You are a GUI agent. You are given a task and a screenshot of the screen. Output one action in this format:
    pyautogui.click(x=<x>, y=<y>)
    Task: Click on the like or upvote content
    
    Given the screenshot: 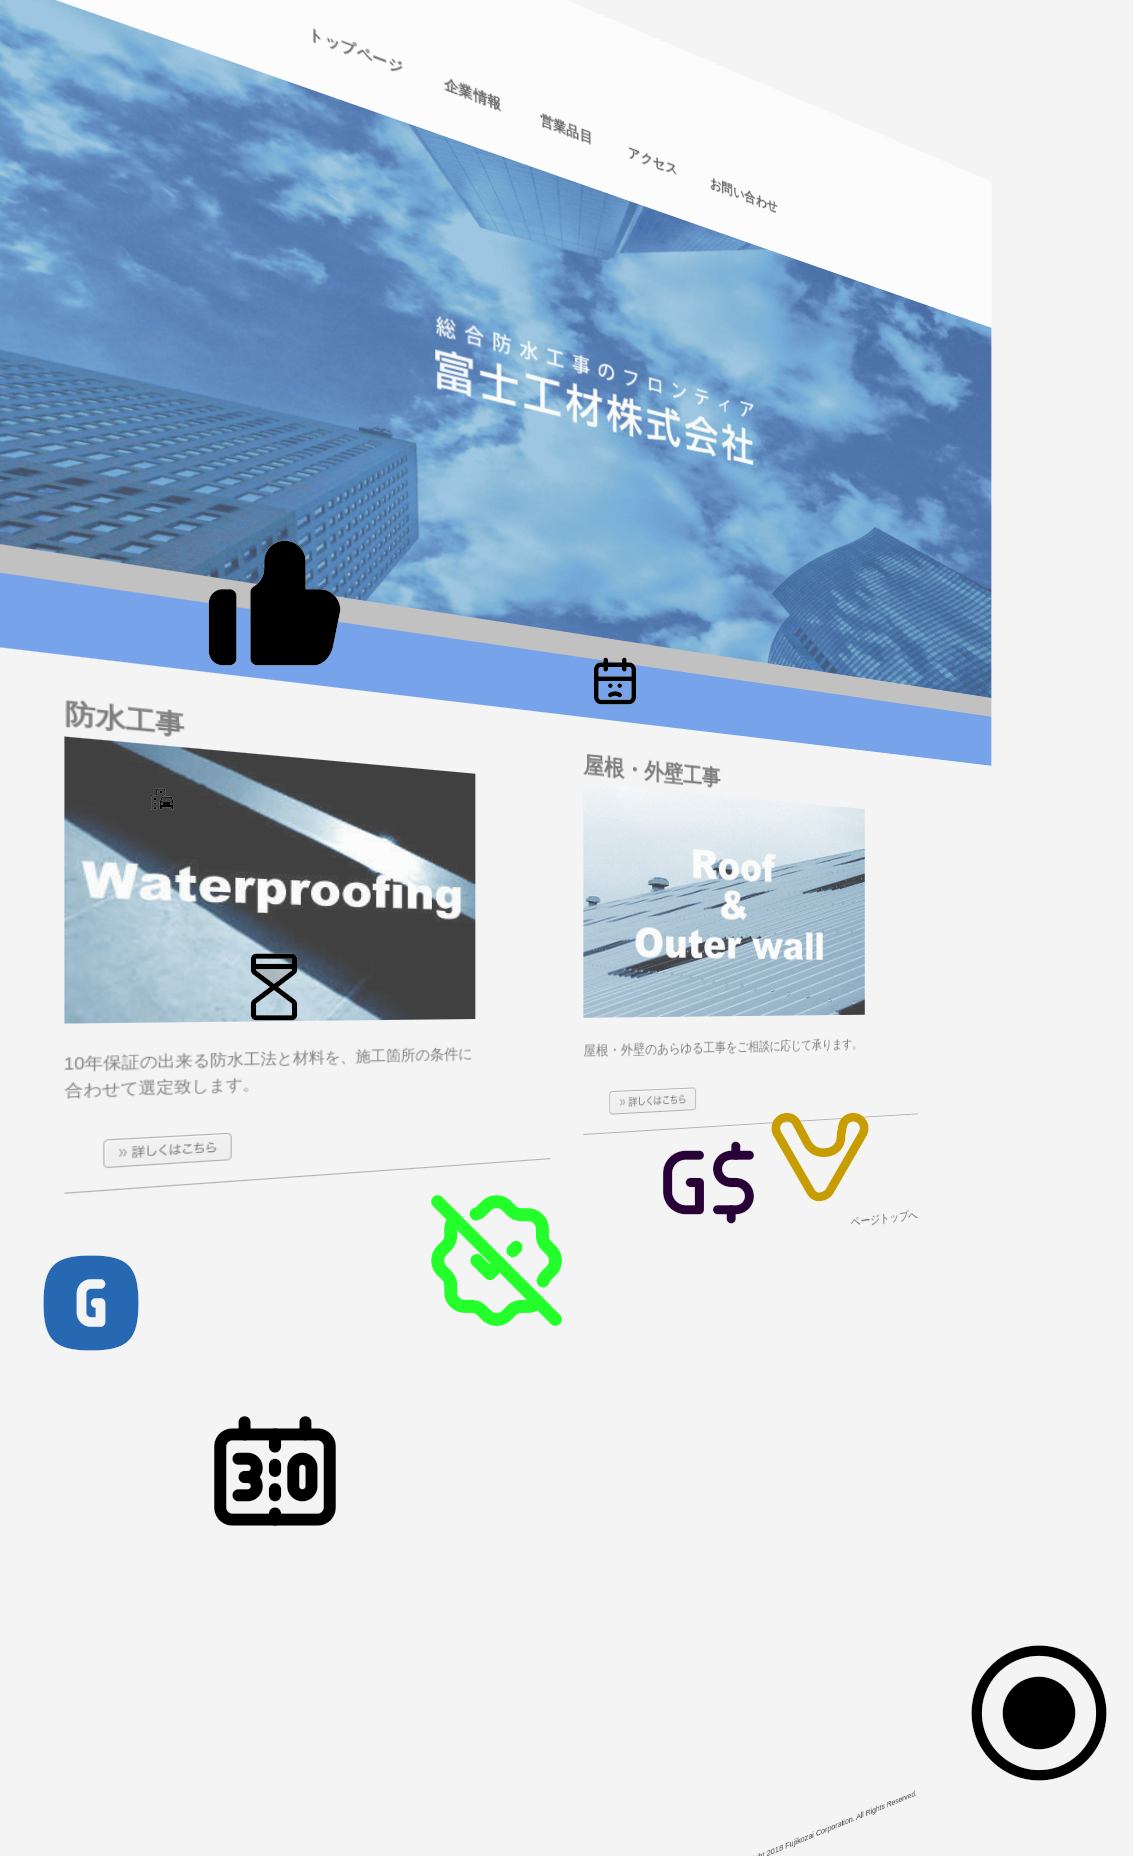 What is the action you would take?
    pyautogui.click(x=278, y=603)
    